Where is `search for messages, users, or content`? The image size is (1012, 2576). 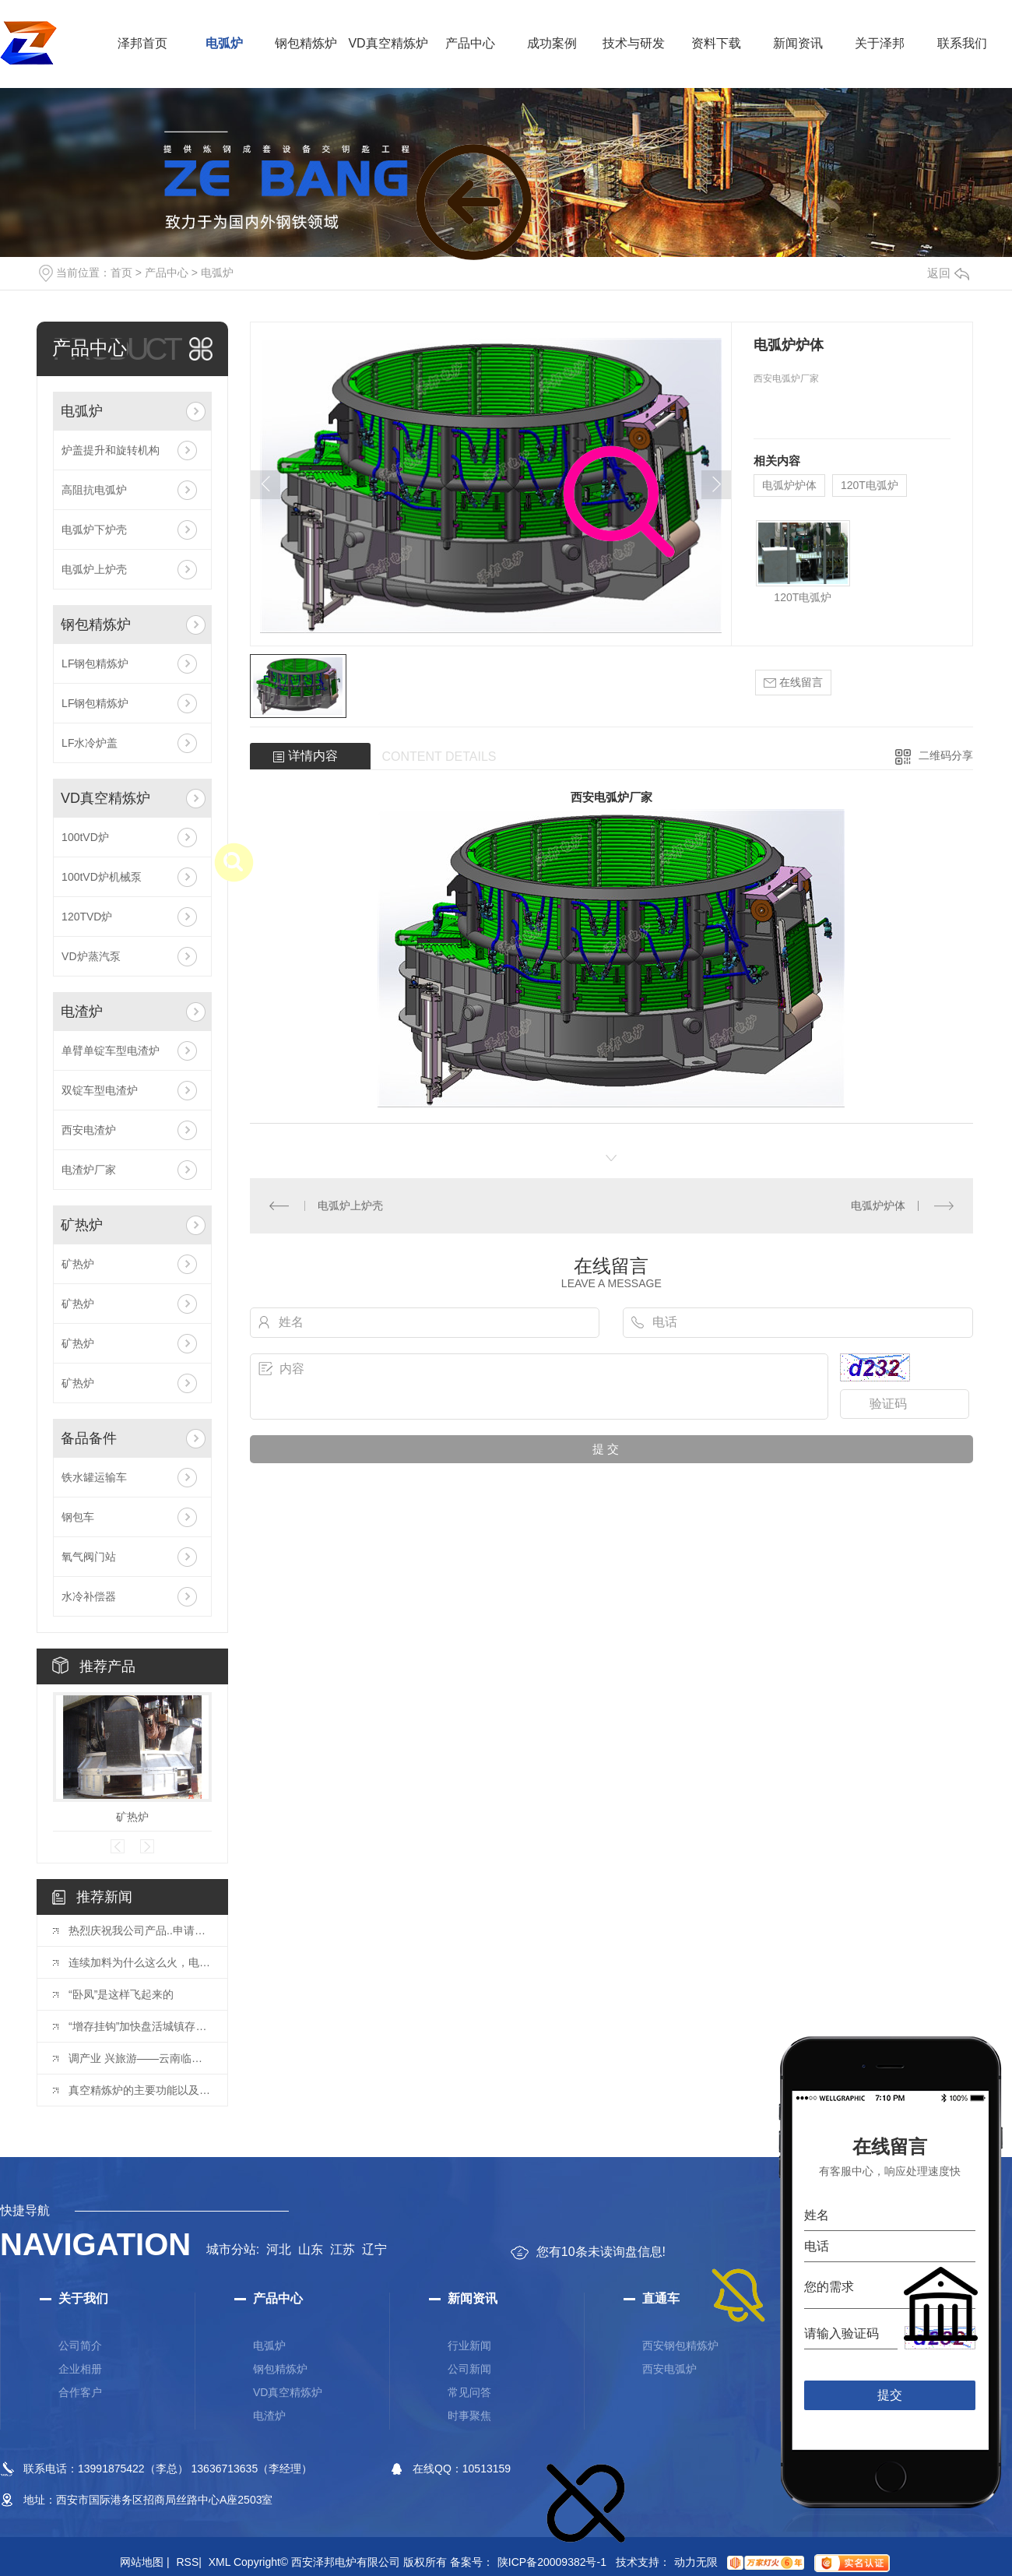 search for messages, users, or content is located at coordinates (621, 504).